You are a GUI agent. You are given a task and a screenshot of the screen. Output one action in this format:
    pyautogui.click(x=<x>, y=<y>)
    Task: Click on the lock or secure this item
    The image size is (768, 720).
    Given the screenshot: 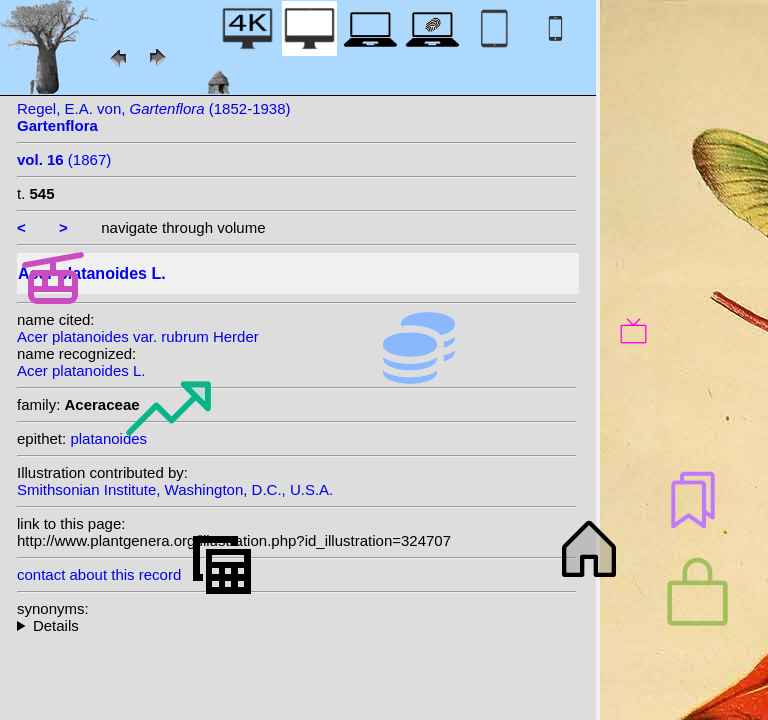 What is the action you would take?
    pyautogui.click(x=697, y=595)
    